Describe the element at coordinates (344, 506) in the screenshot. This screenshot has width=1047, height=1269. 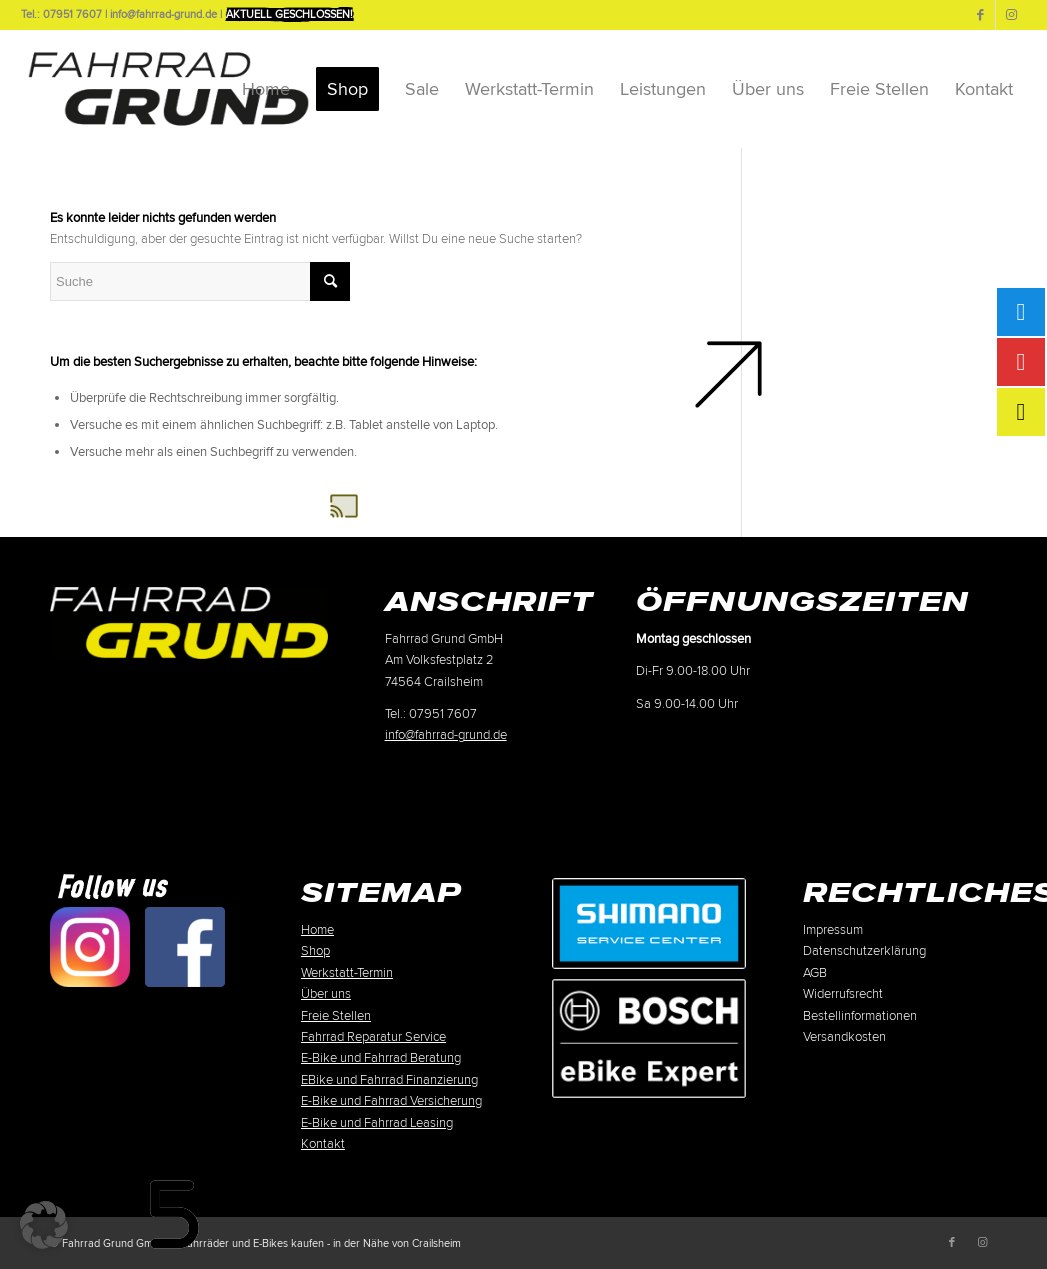
I see `cast your screen to another device` at that location.